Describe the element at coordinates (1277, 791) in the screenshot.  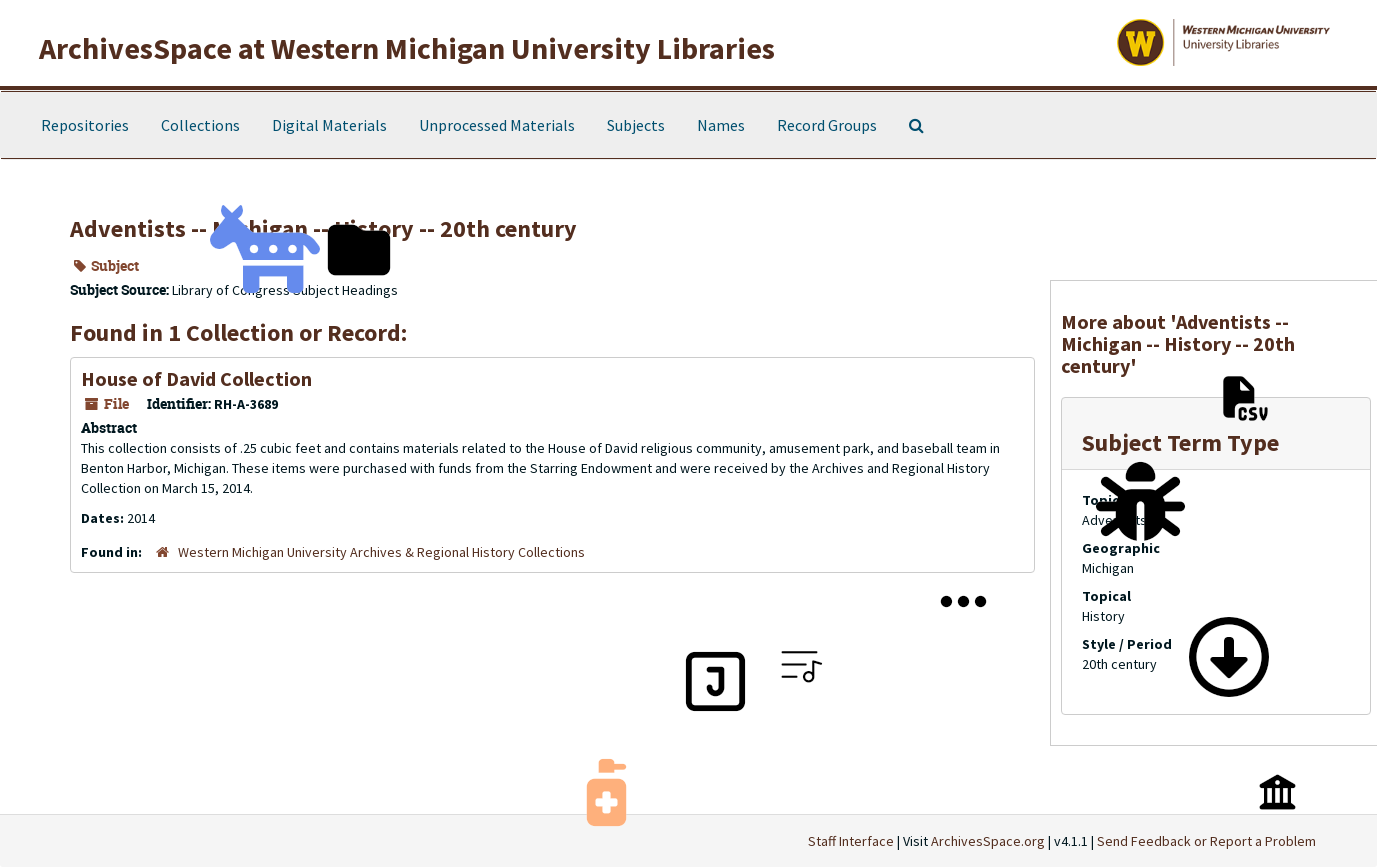
I see `access banking or financial services` at that location.